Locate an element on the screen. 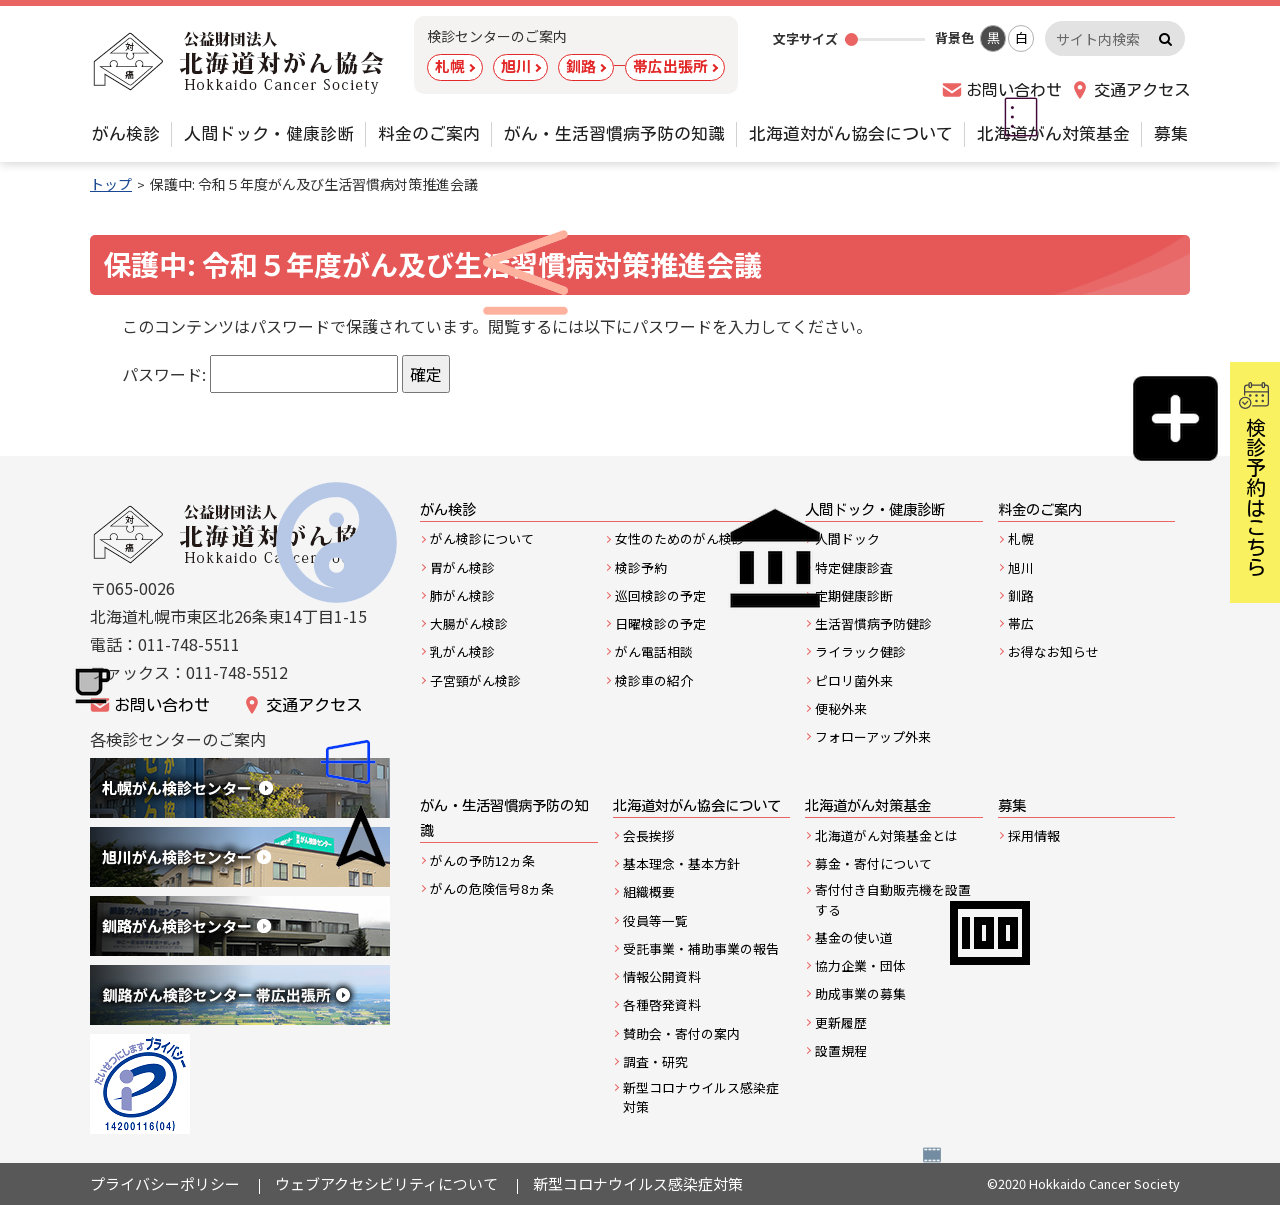  less than or equal to mathematical operator is located at coordinates (527, 274).